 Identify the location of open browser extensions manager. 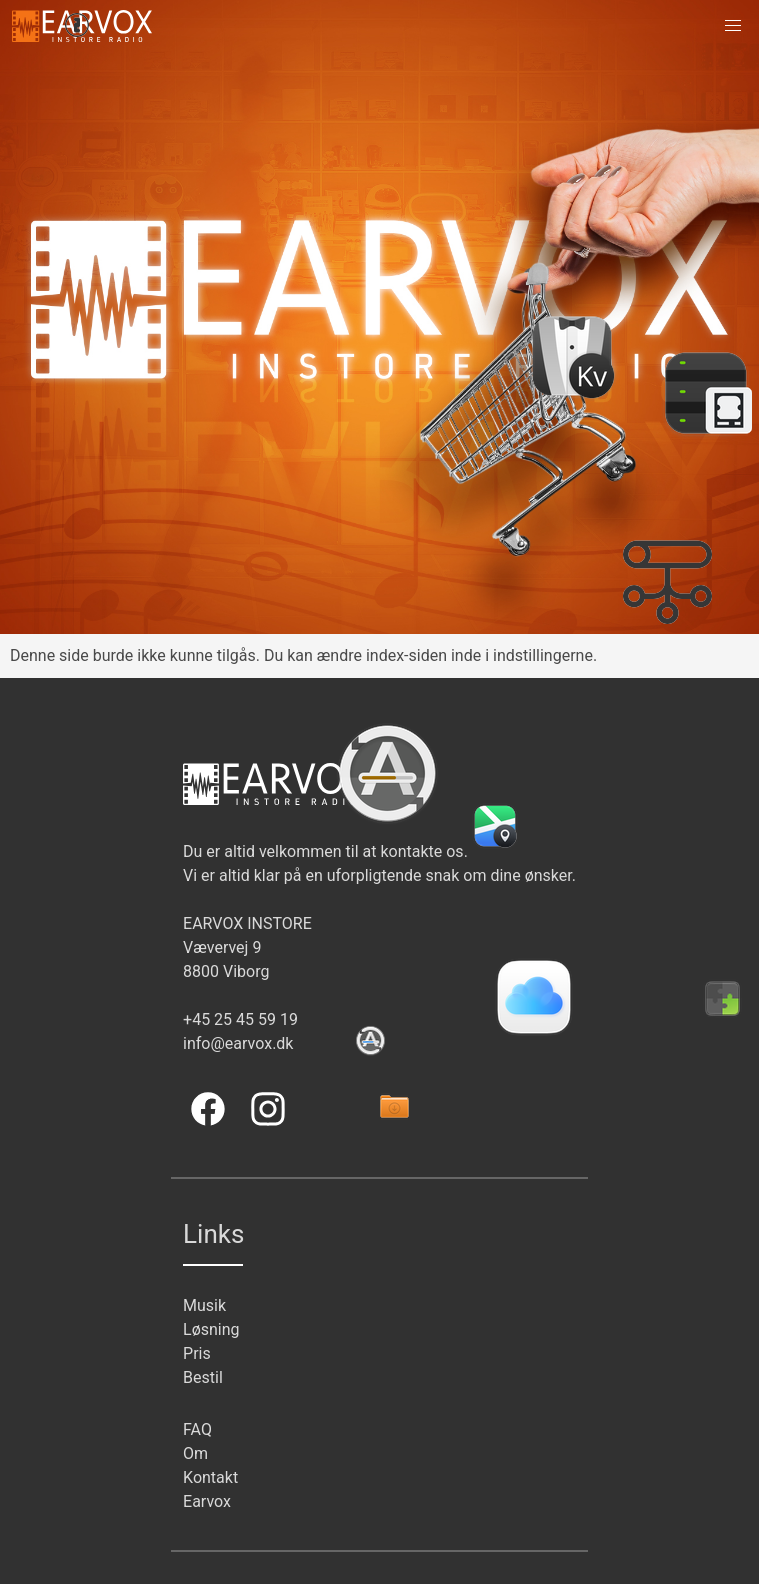
(722, 998).